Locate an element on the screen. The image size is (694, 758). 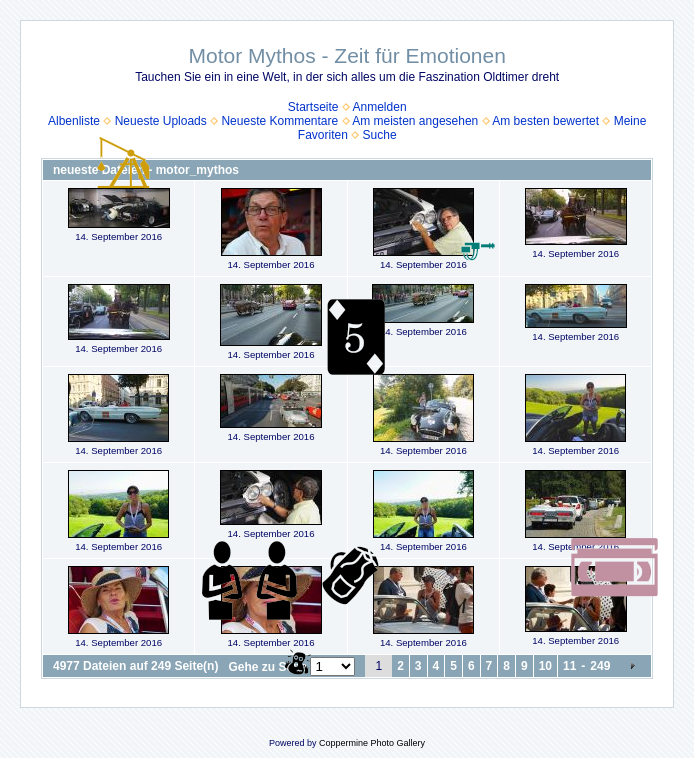
access retro or archived video content is located at coordinates (614, 569).